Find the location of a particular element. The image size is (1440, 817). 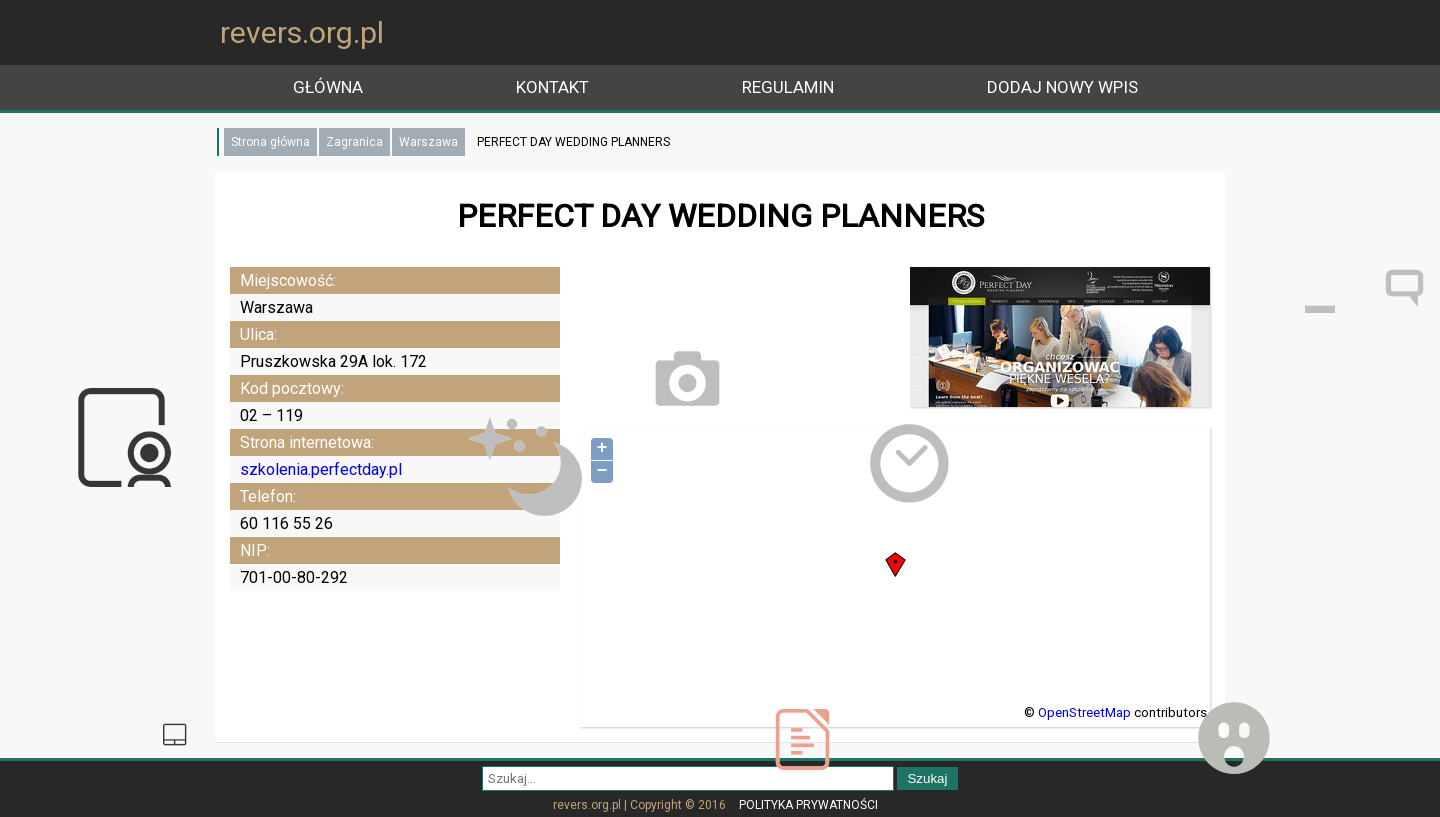

open LibreOffice Writer document editor is located at coordinates (802, 739).